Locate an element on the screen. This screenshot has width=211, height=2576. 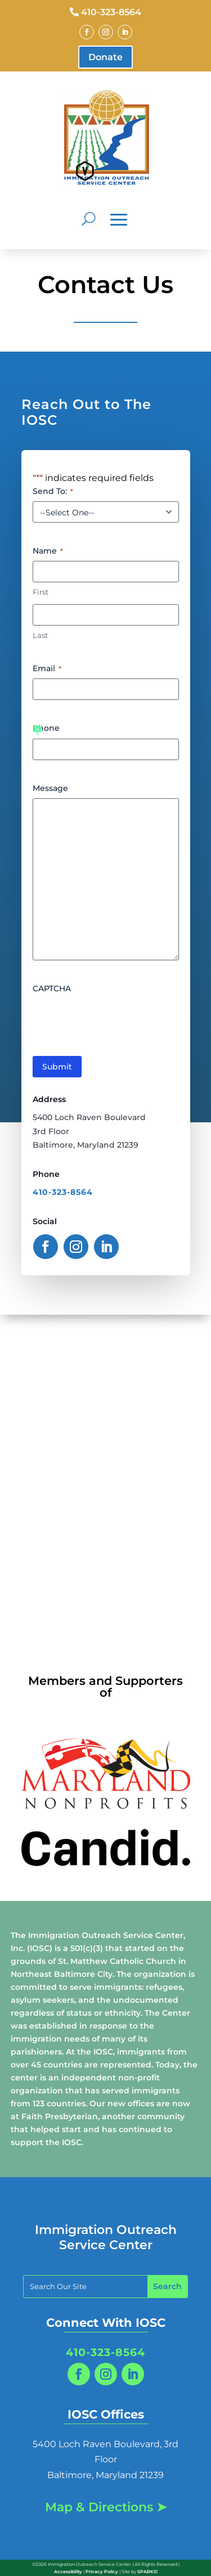
version indicator or version number badge is located at coordinates (85, 171).